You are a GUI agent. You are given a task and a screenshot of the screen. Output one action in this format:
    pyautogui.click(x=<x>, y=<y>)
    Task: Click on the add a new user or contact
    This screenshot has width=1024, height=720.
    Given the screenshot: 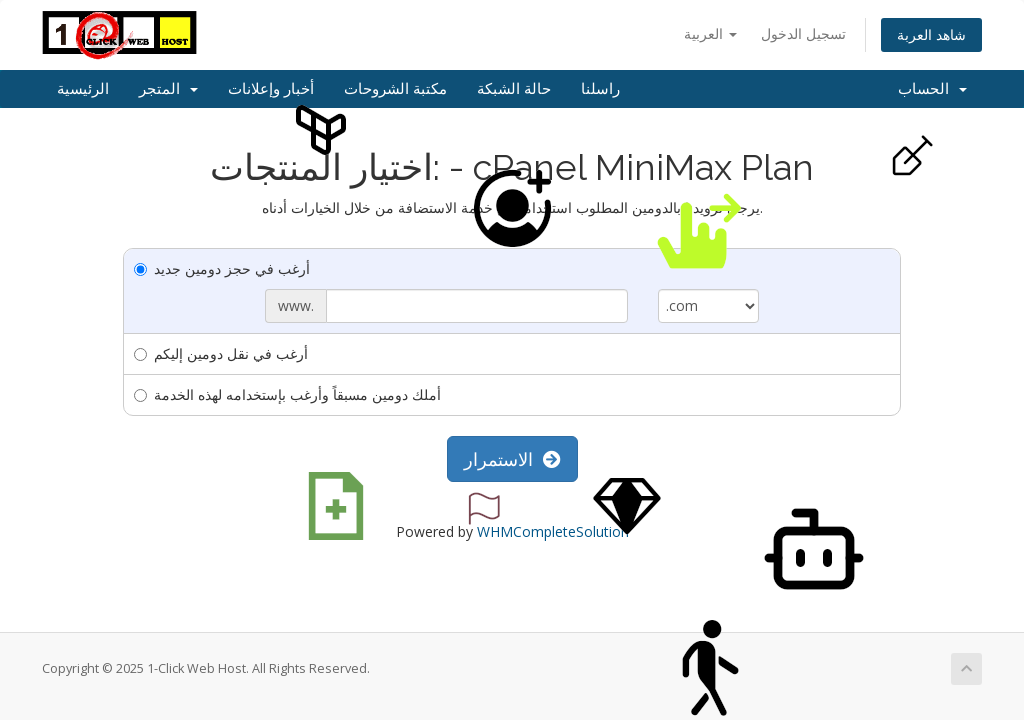 What is the action you would take?
    pyautogui.click(x=512, y=208)
    